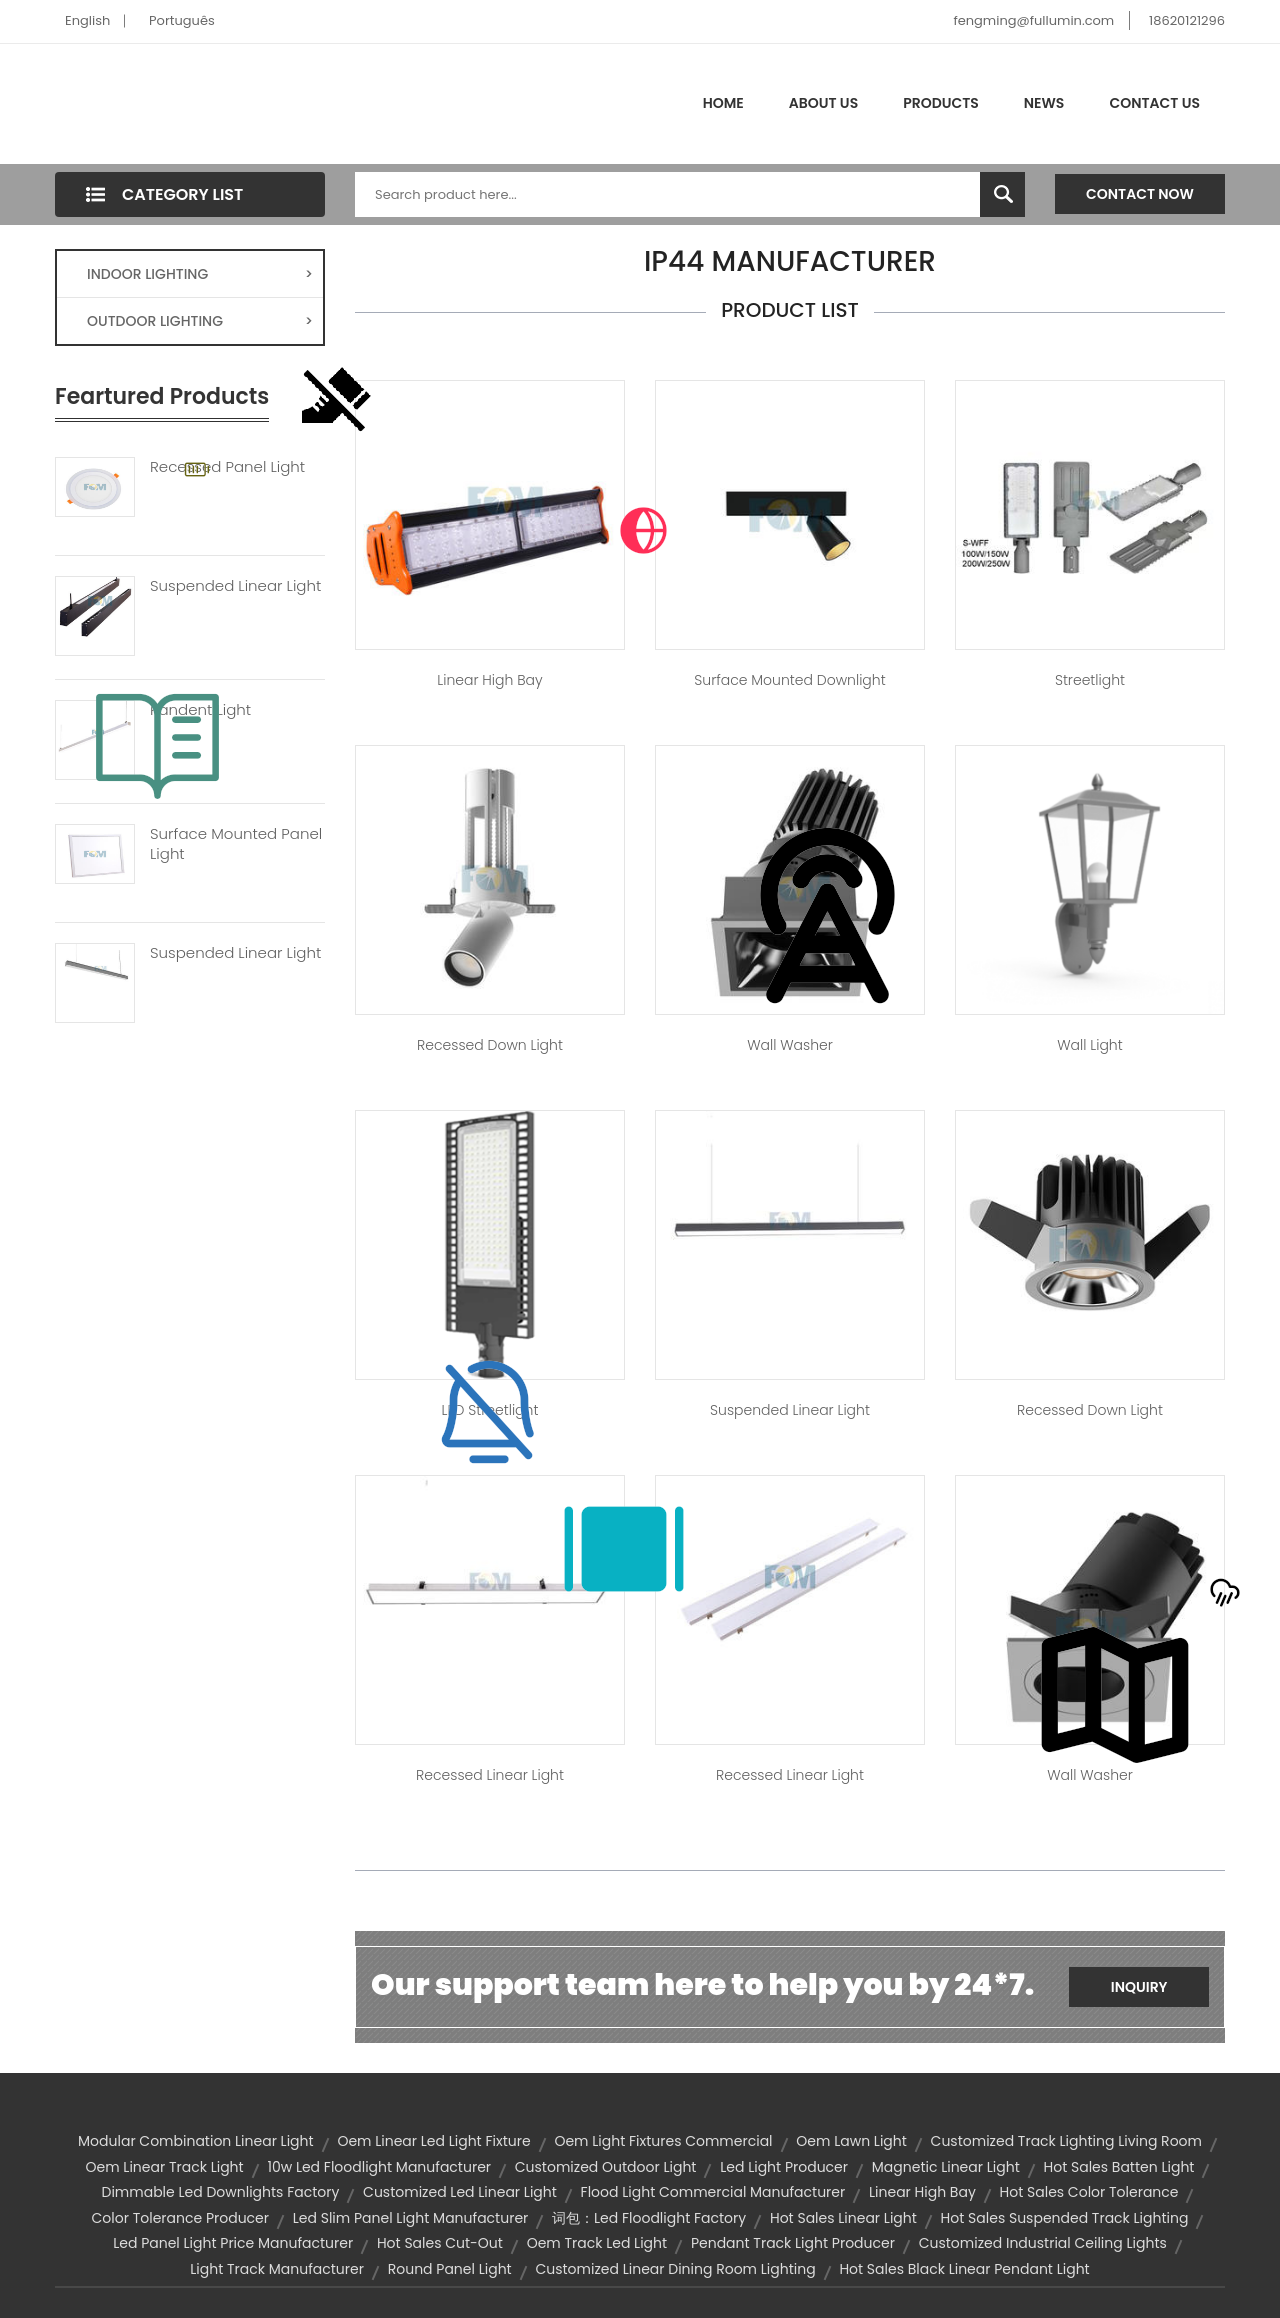 This screenshot has height=2318, width=1280. Describe the element at coordinates (489, 1412) in the screenshot. I see `mute notifications` at that location.